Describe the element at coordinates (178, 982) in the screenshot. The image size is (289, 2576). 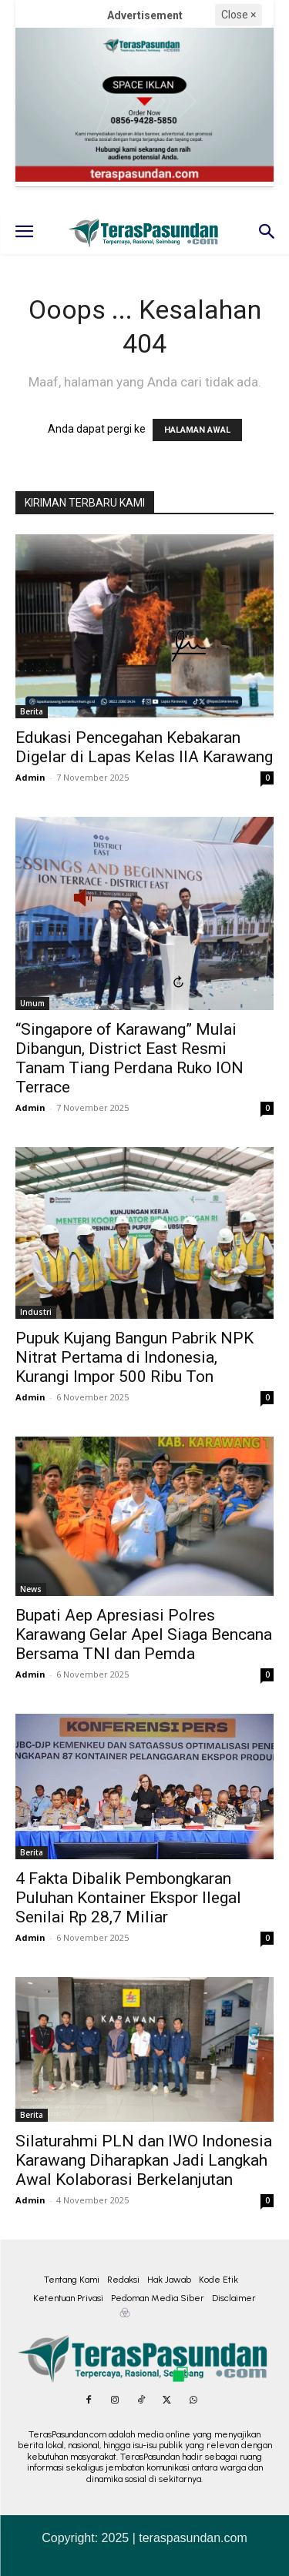
I see `skip forward 10 seconds in media playback` at that location.